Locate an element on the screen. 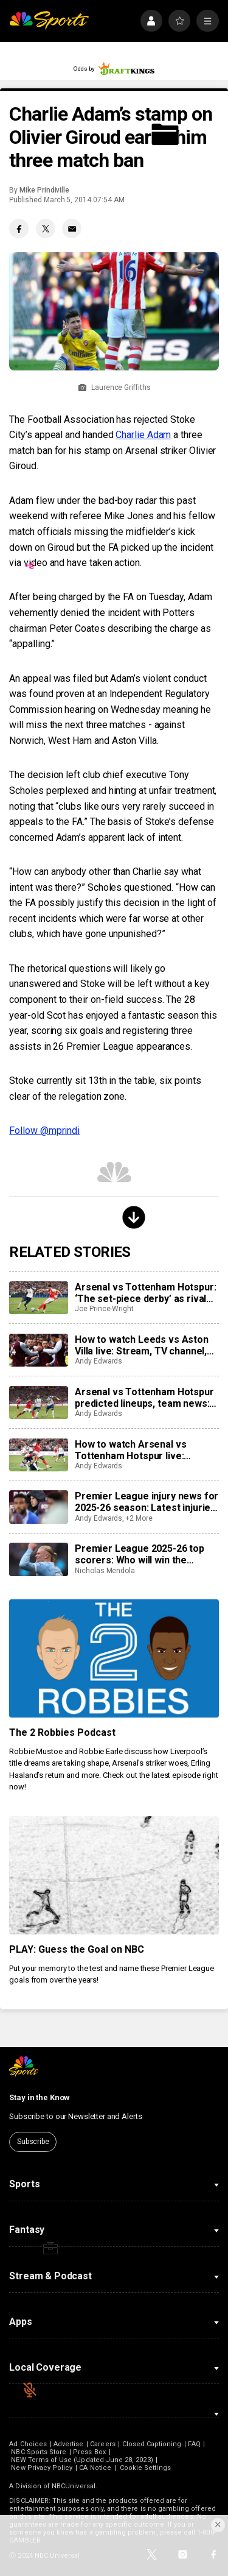 The image size is (228, 2576). view hierarchical structure or organization is located at coordinates (30, 565).